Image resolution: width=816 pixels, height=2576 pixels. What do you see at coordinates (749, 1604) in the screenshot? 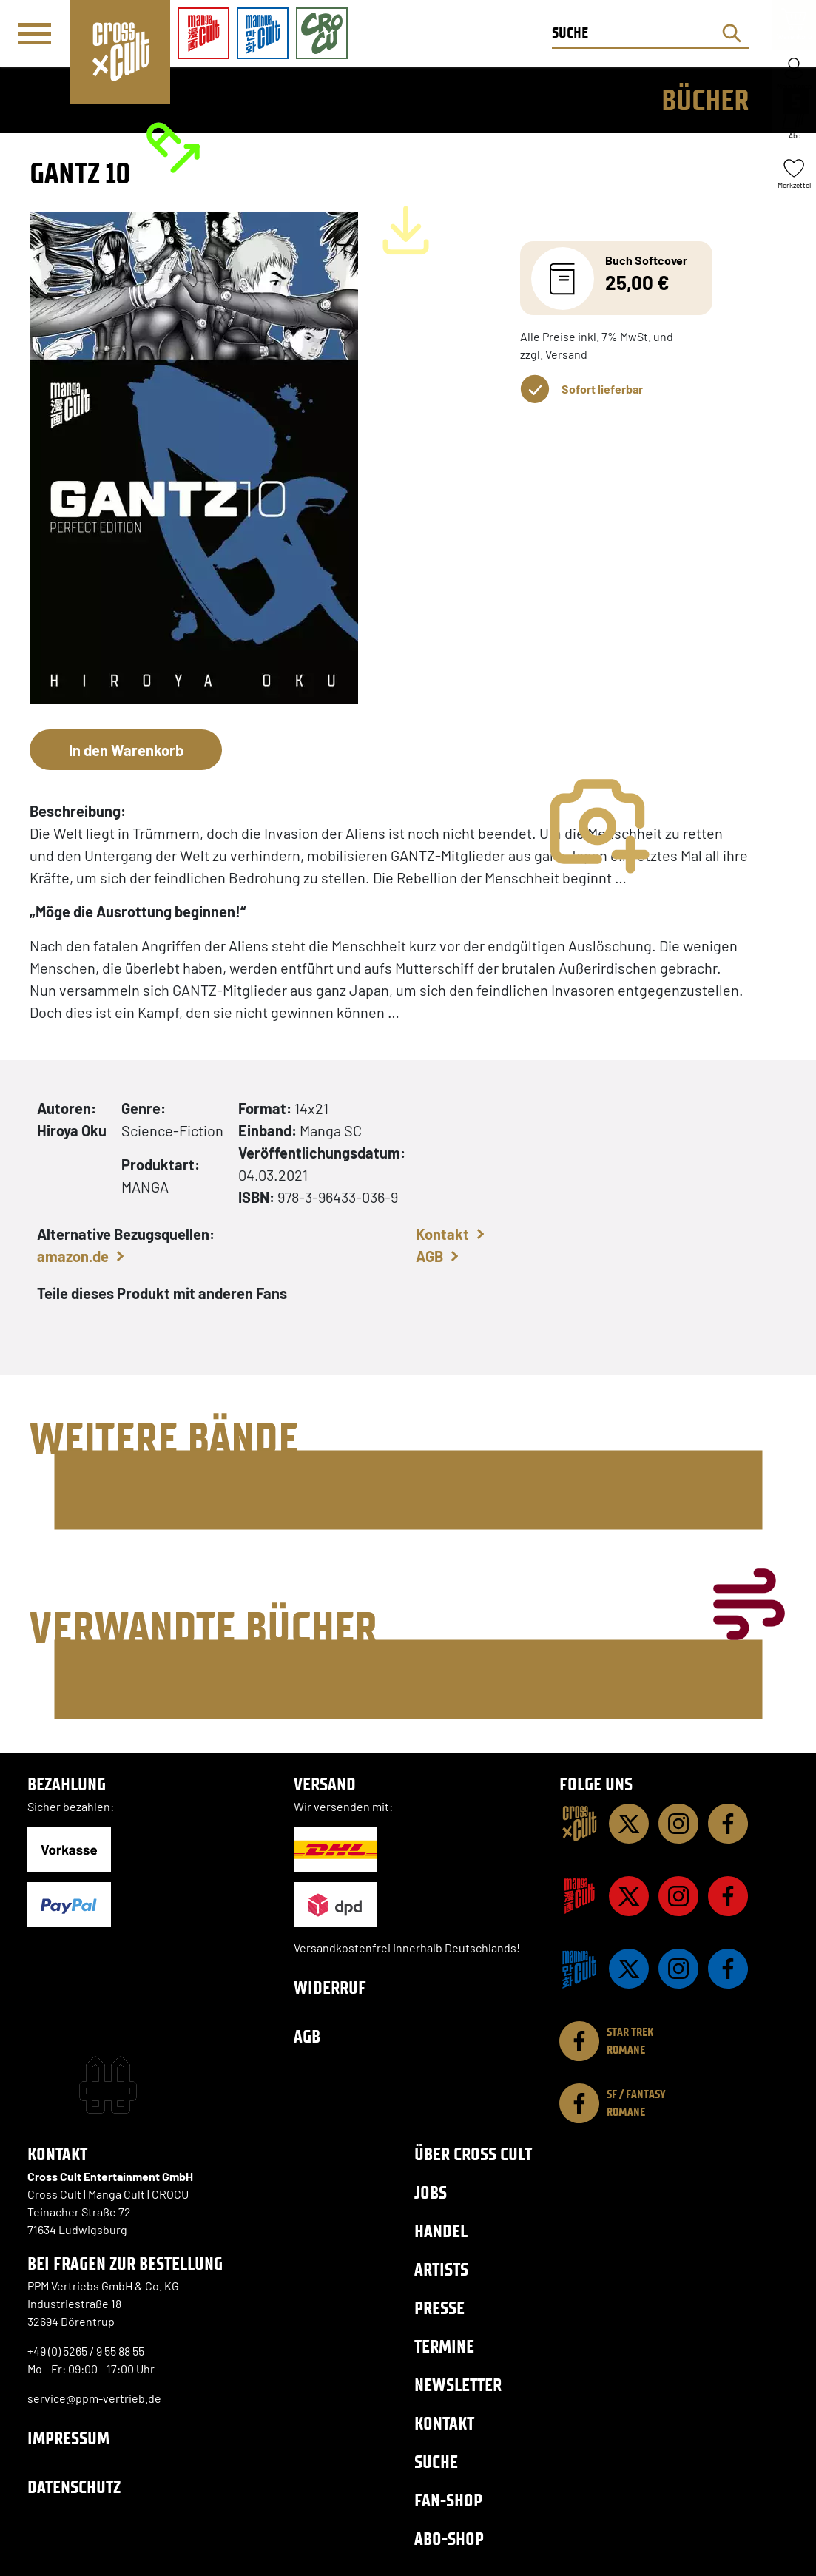
I see `indicates current wind conditions` at bounding box center [749, 1604].